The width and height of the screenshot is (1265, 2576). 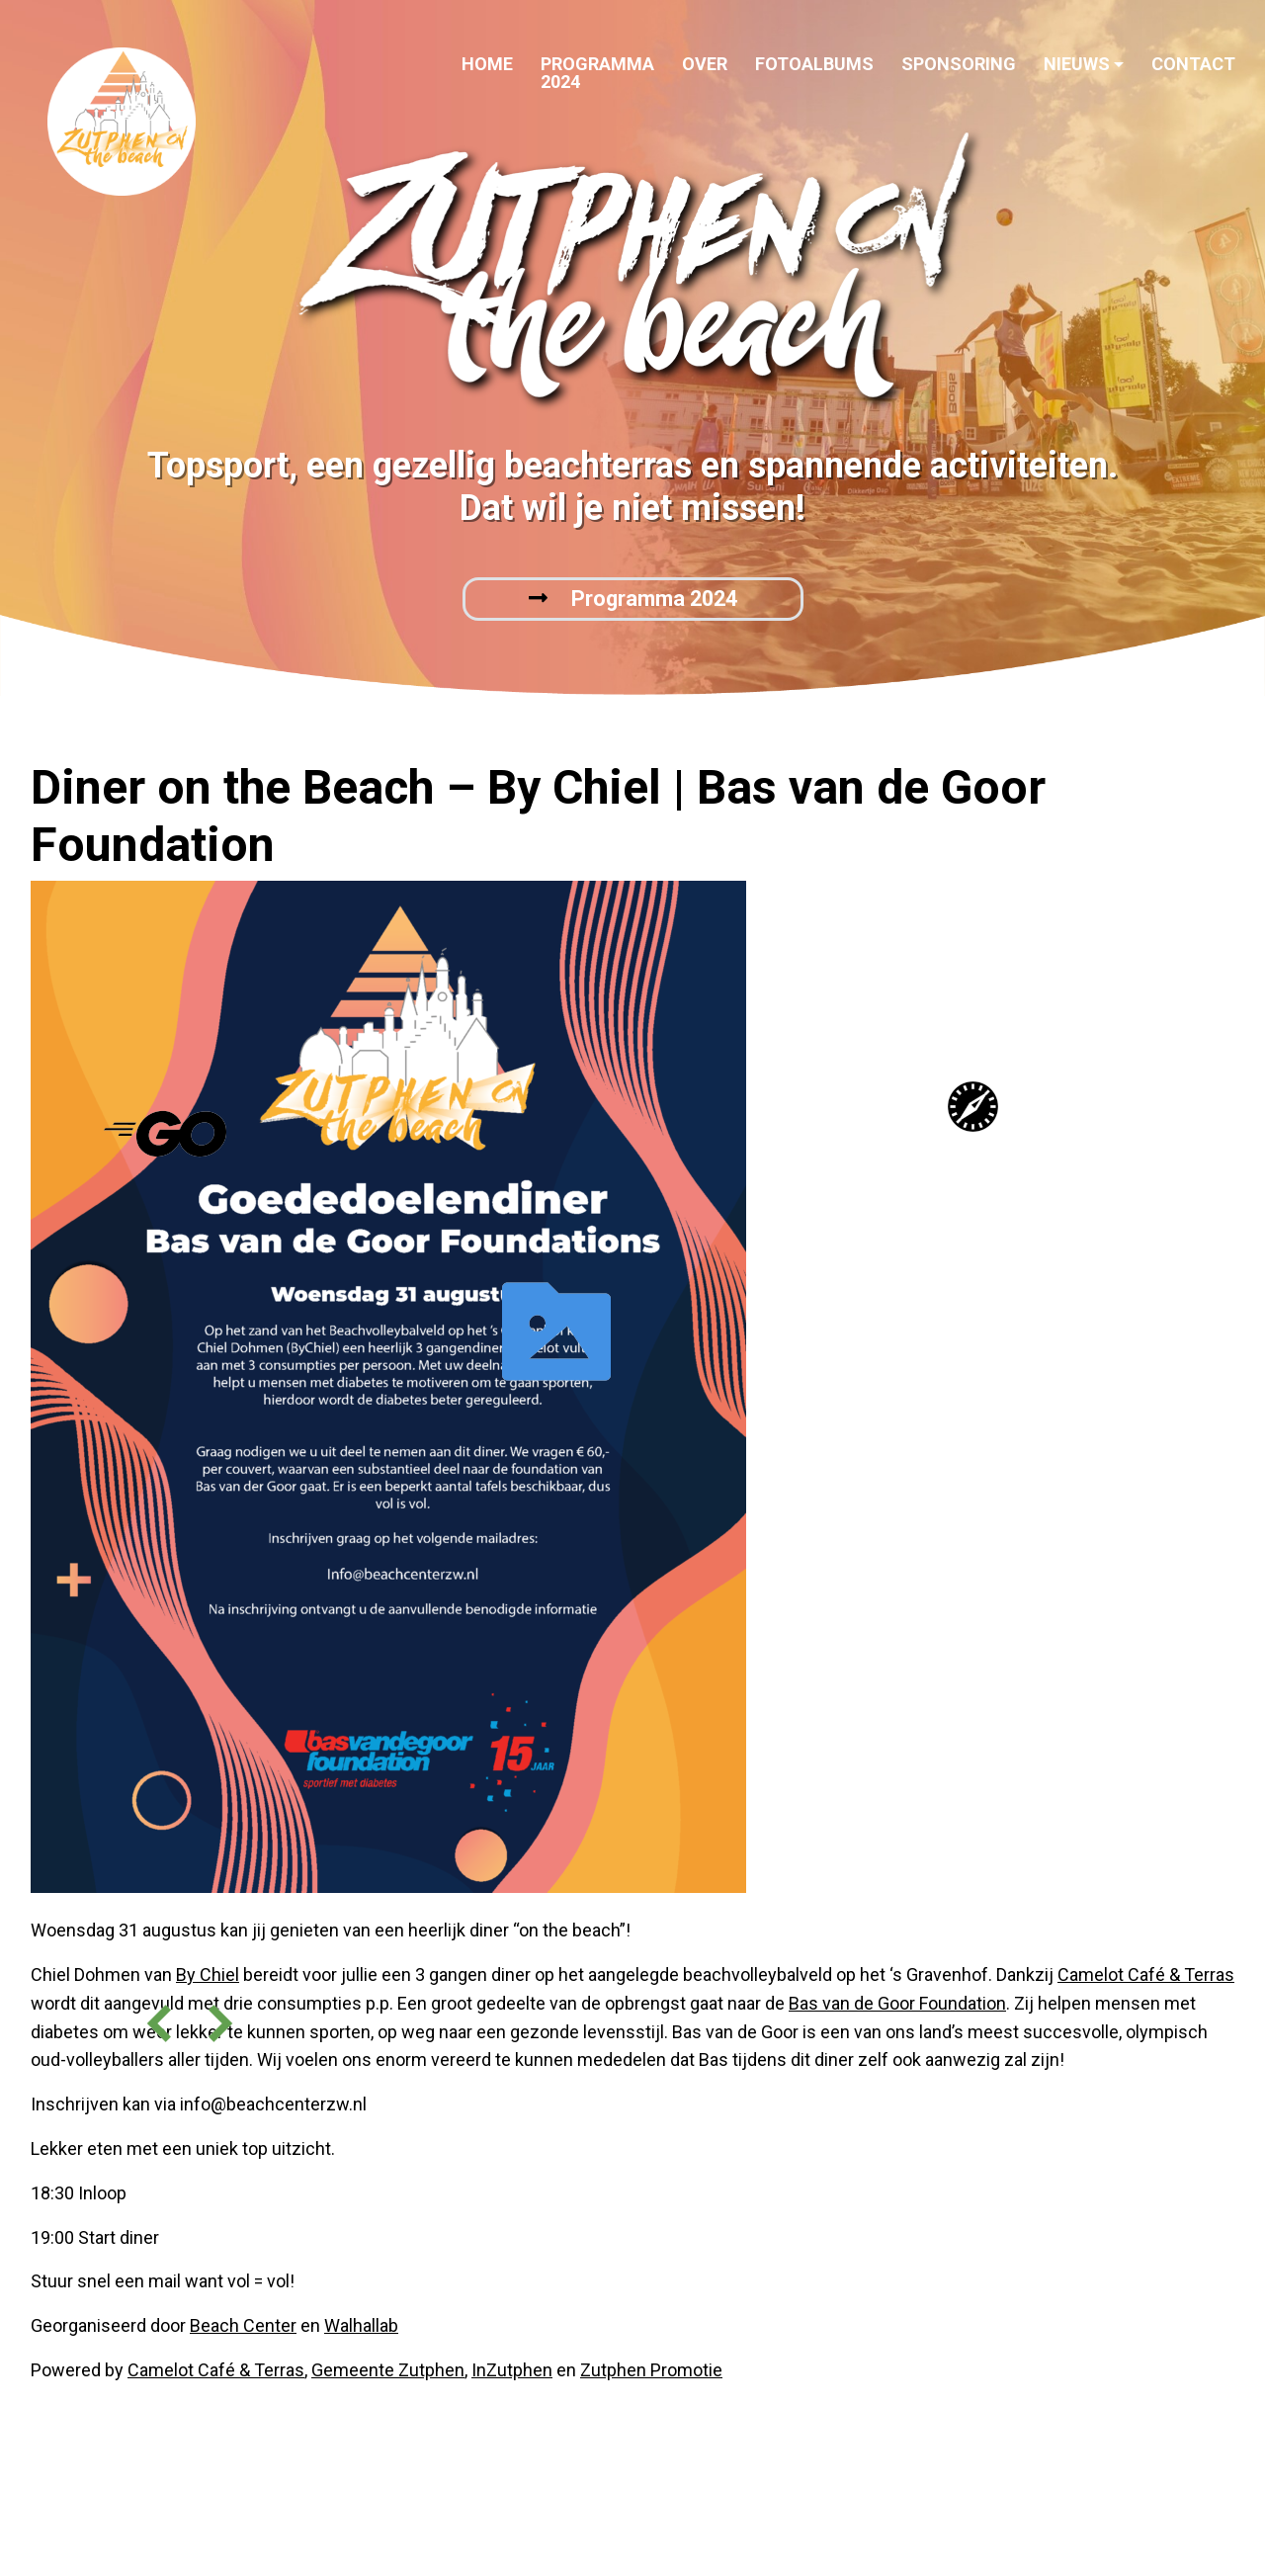 I want to click on open Safari web browser, so click(x=972, y=1106).